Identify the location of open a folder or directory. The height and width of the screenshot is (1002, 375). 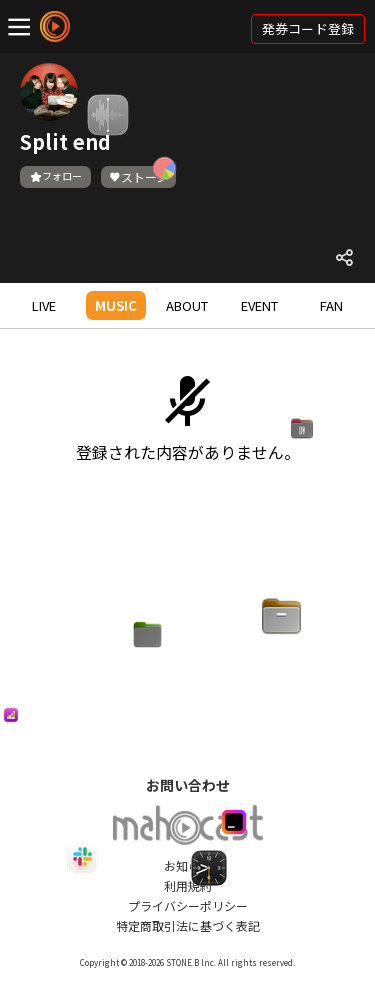
(147, 634).